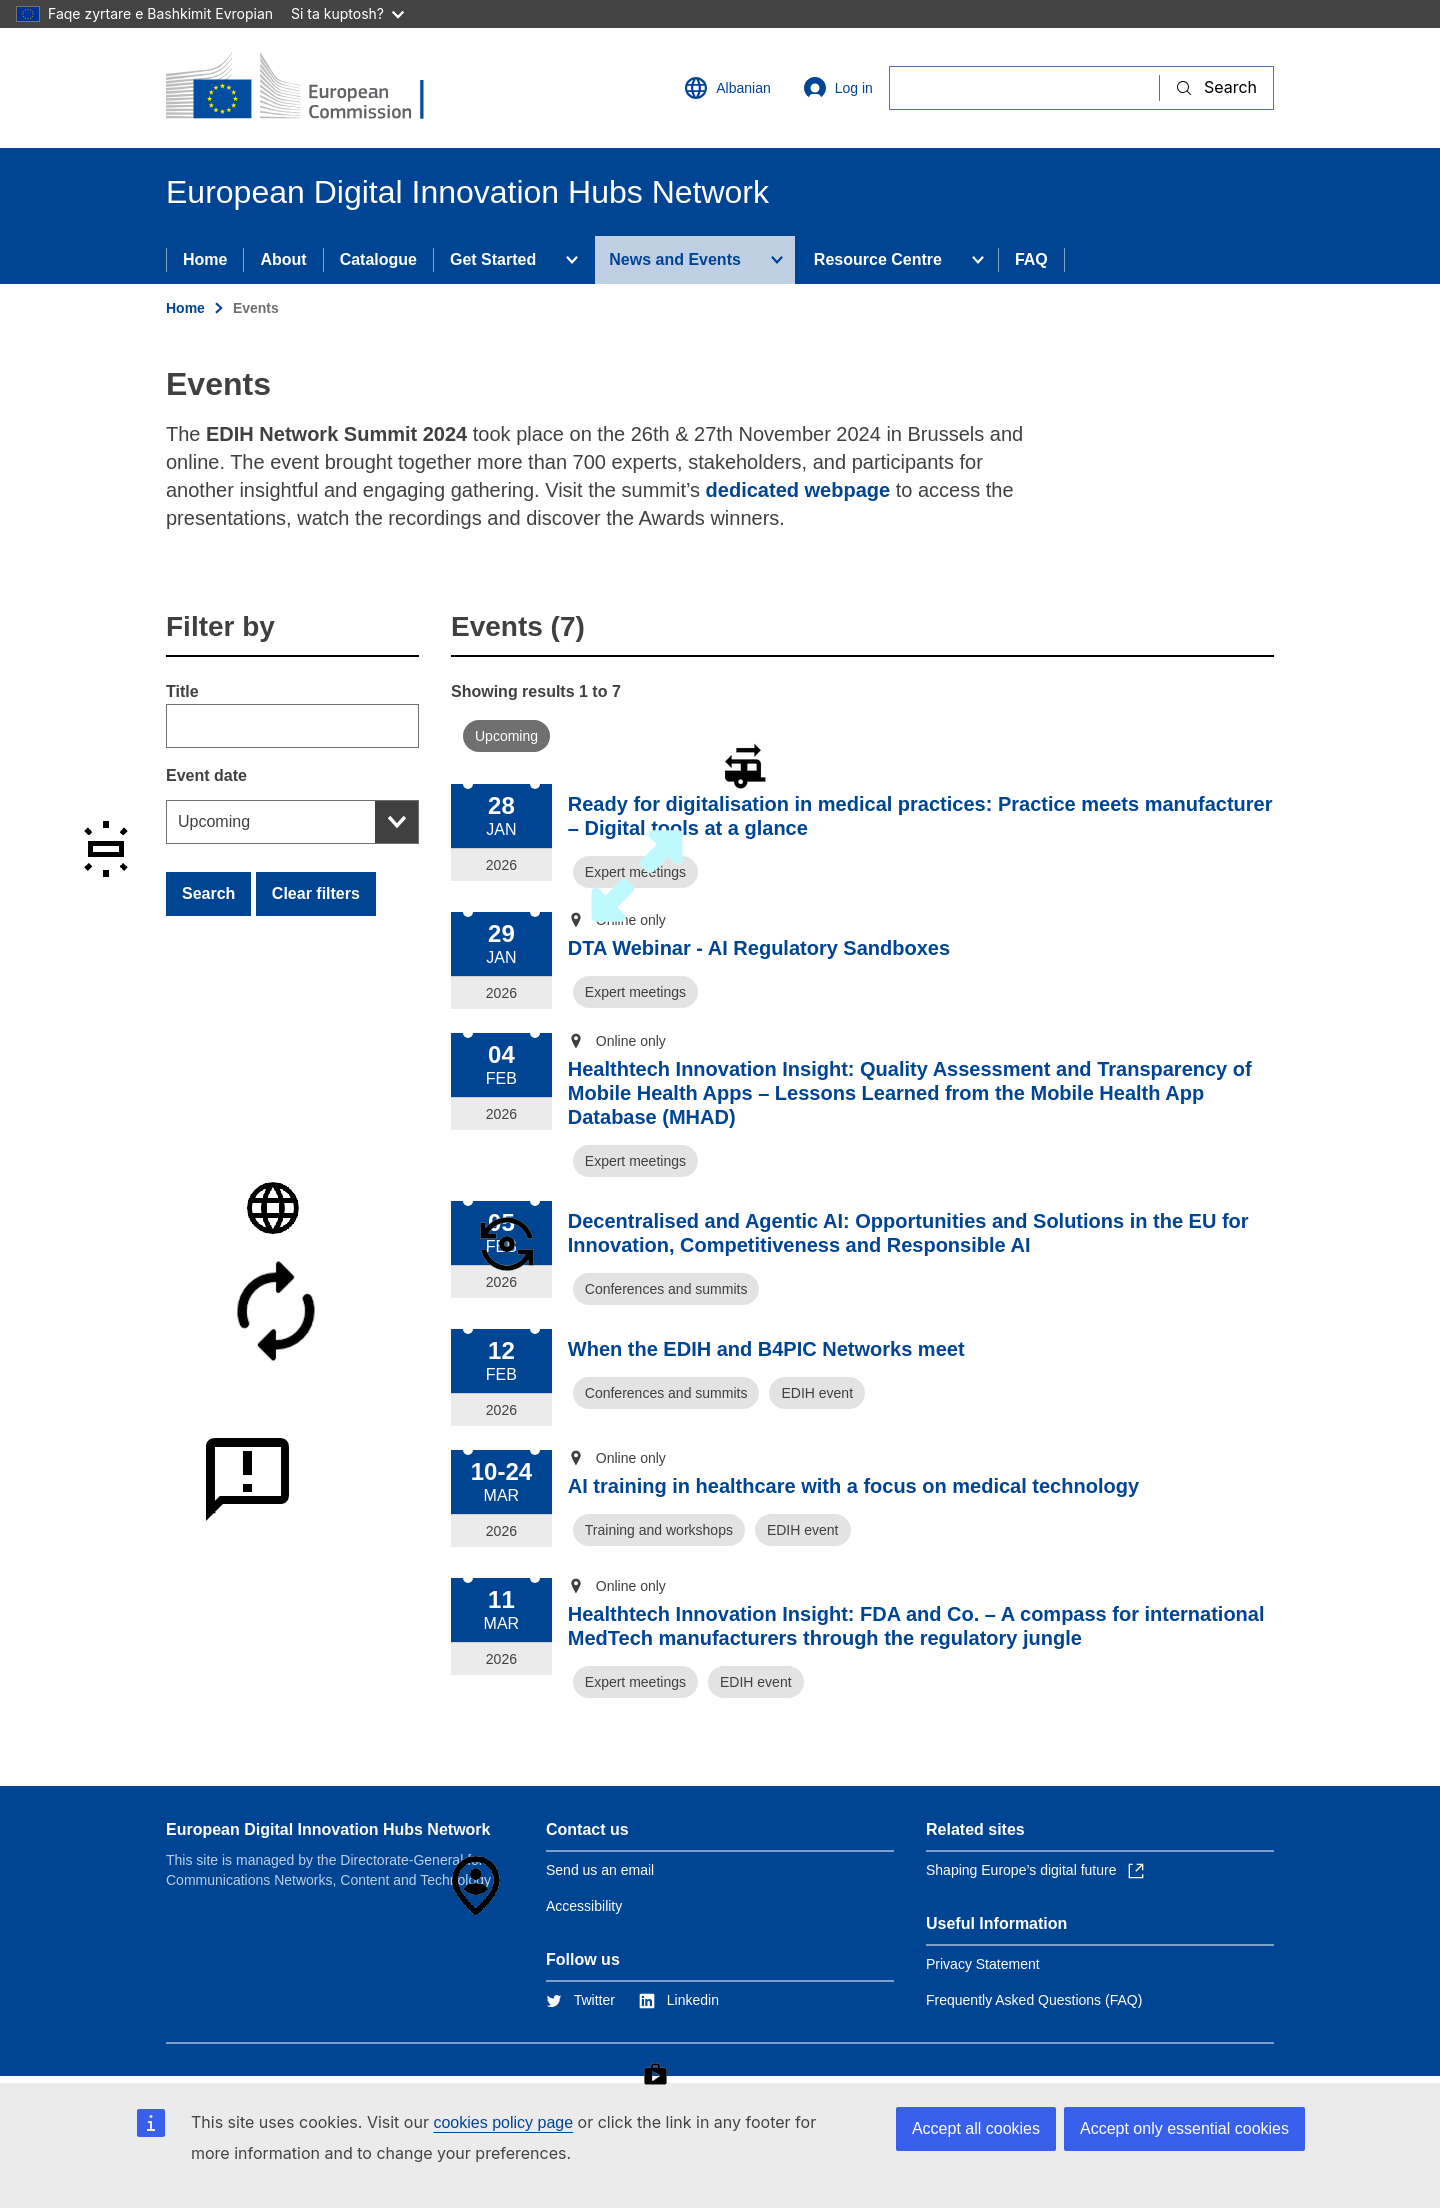 The height and width of the screenshot is (2208, 1440). What do you see at coordinates (273, 1208) in the screenshot?
I see `change language settings` at bounding box center [273, 1208].